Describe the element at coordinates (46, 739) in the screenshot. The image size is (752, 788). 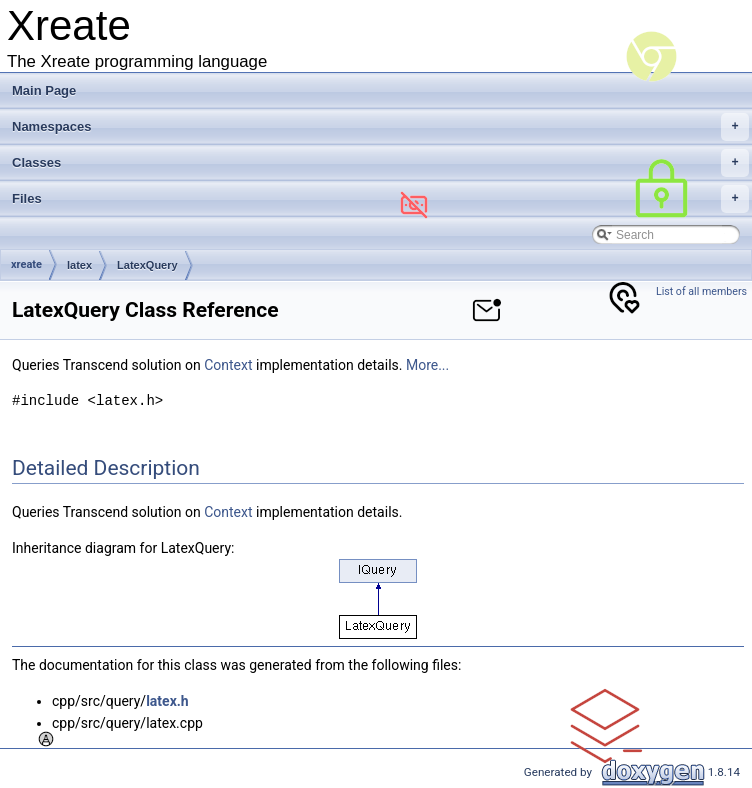
I see `select marker or highlighter tool` at that location.